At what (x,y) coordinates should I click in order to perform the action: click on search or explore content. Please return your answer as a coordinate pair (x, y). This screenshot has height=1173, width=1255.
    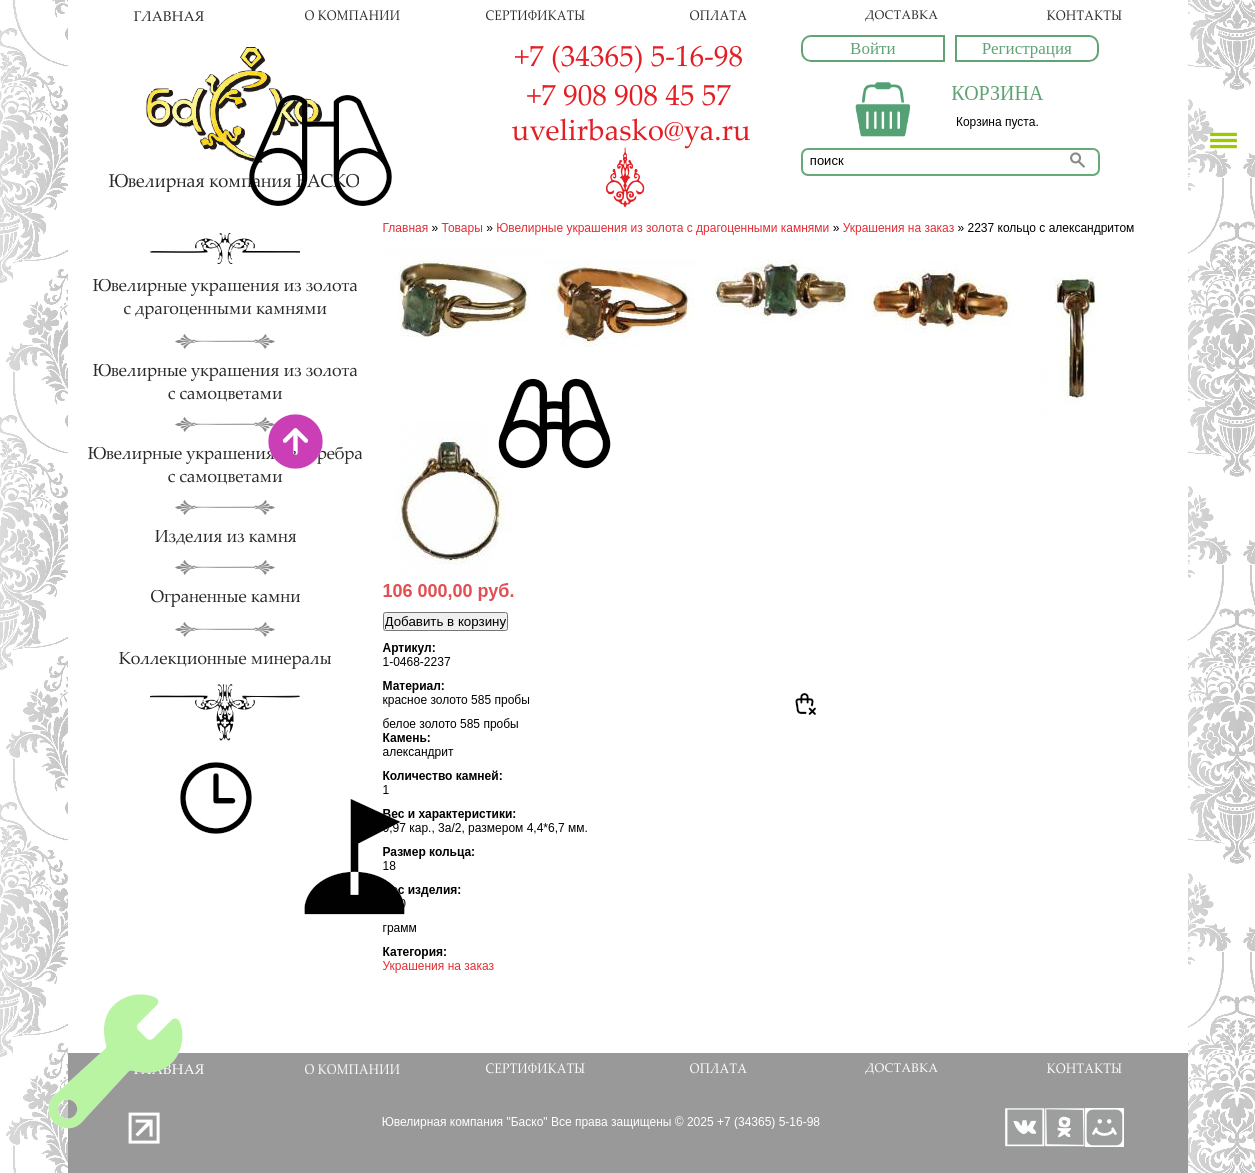
    Looking at the image, I should click on (554, 423).